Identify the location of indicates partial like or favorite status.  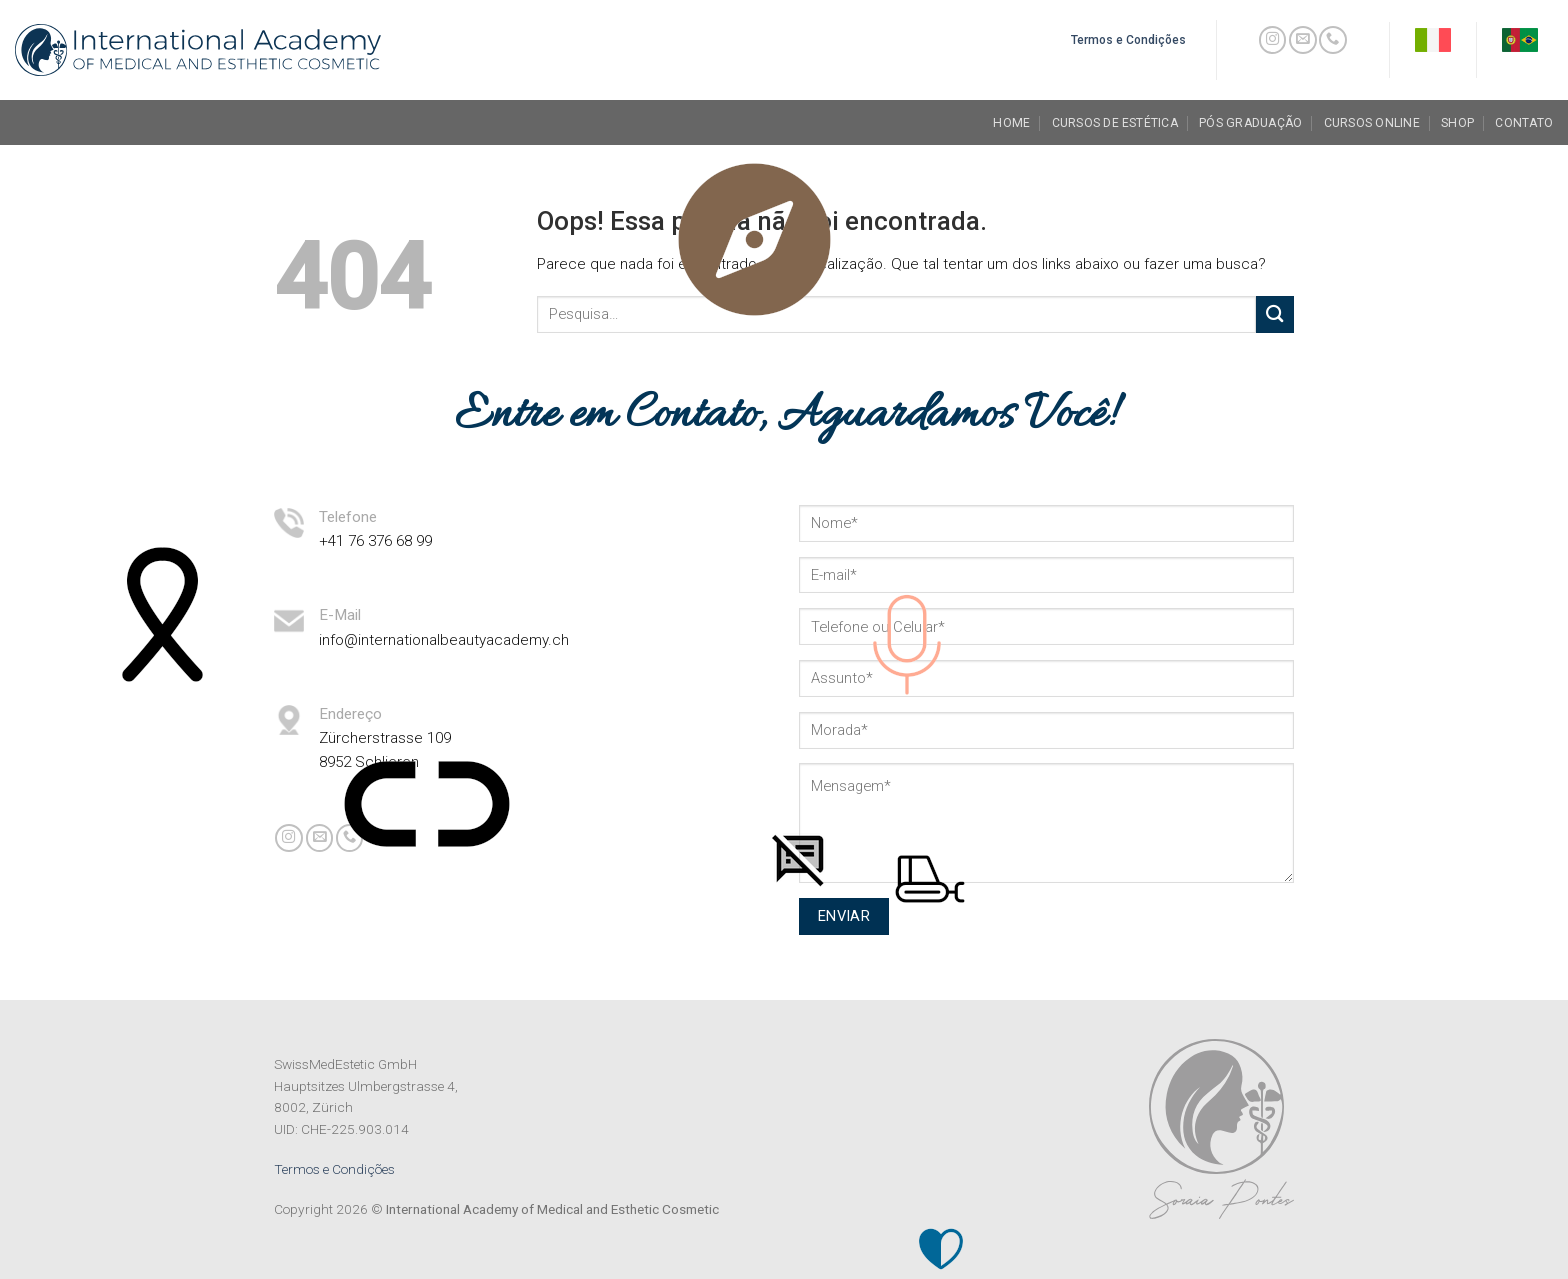
(941, 1249).